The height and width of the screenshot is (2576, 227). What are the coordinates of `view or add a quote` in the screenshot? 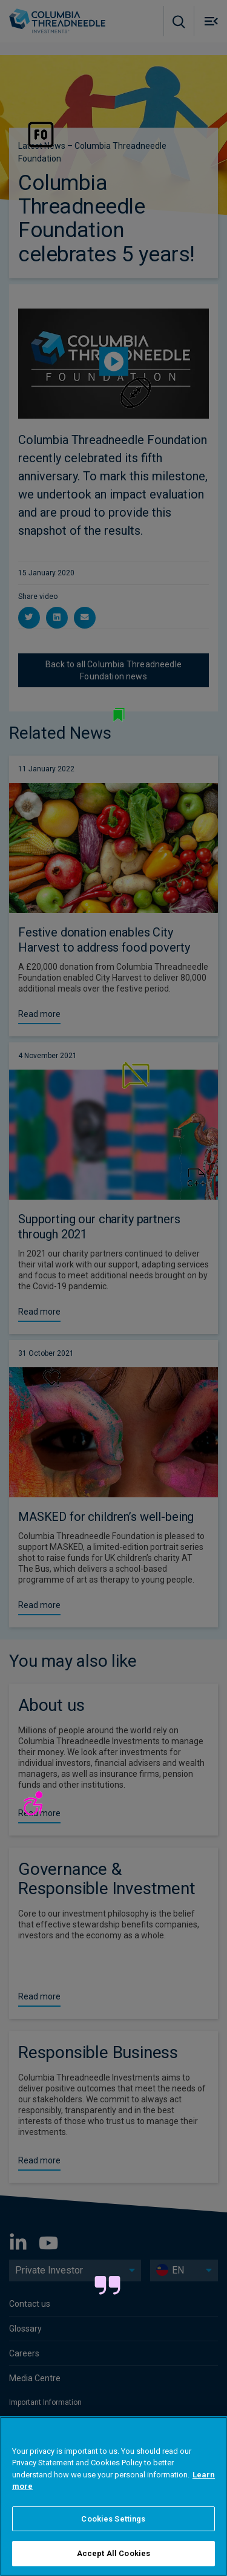 It's located at (107, 2284).